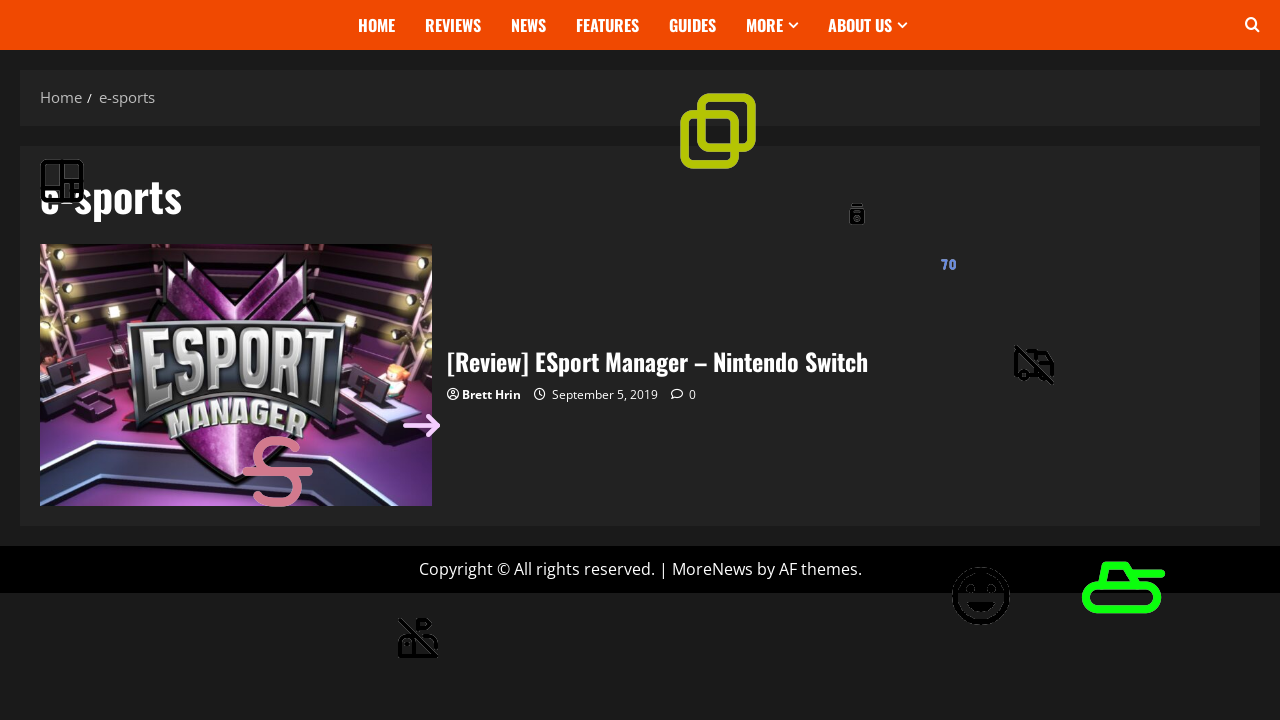 The width and height of the screenshot is (1280, 720). What do you see at coordinates (62, 181) in the screenshot?
I see `view treemap visualization` at bounding box center [62, 181].